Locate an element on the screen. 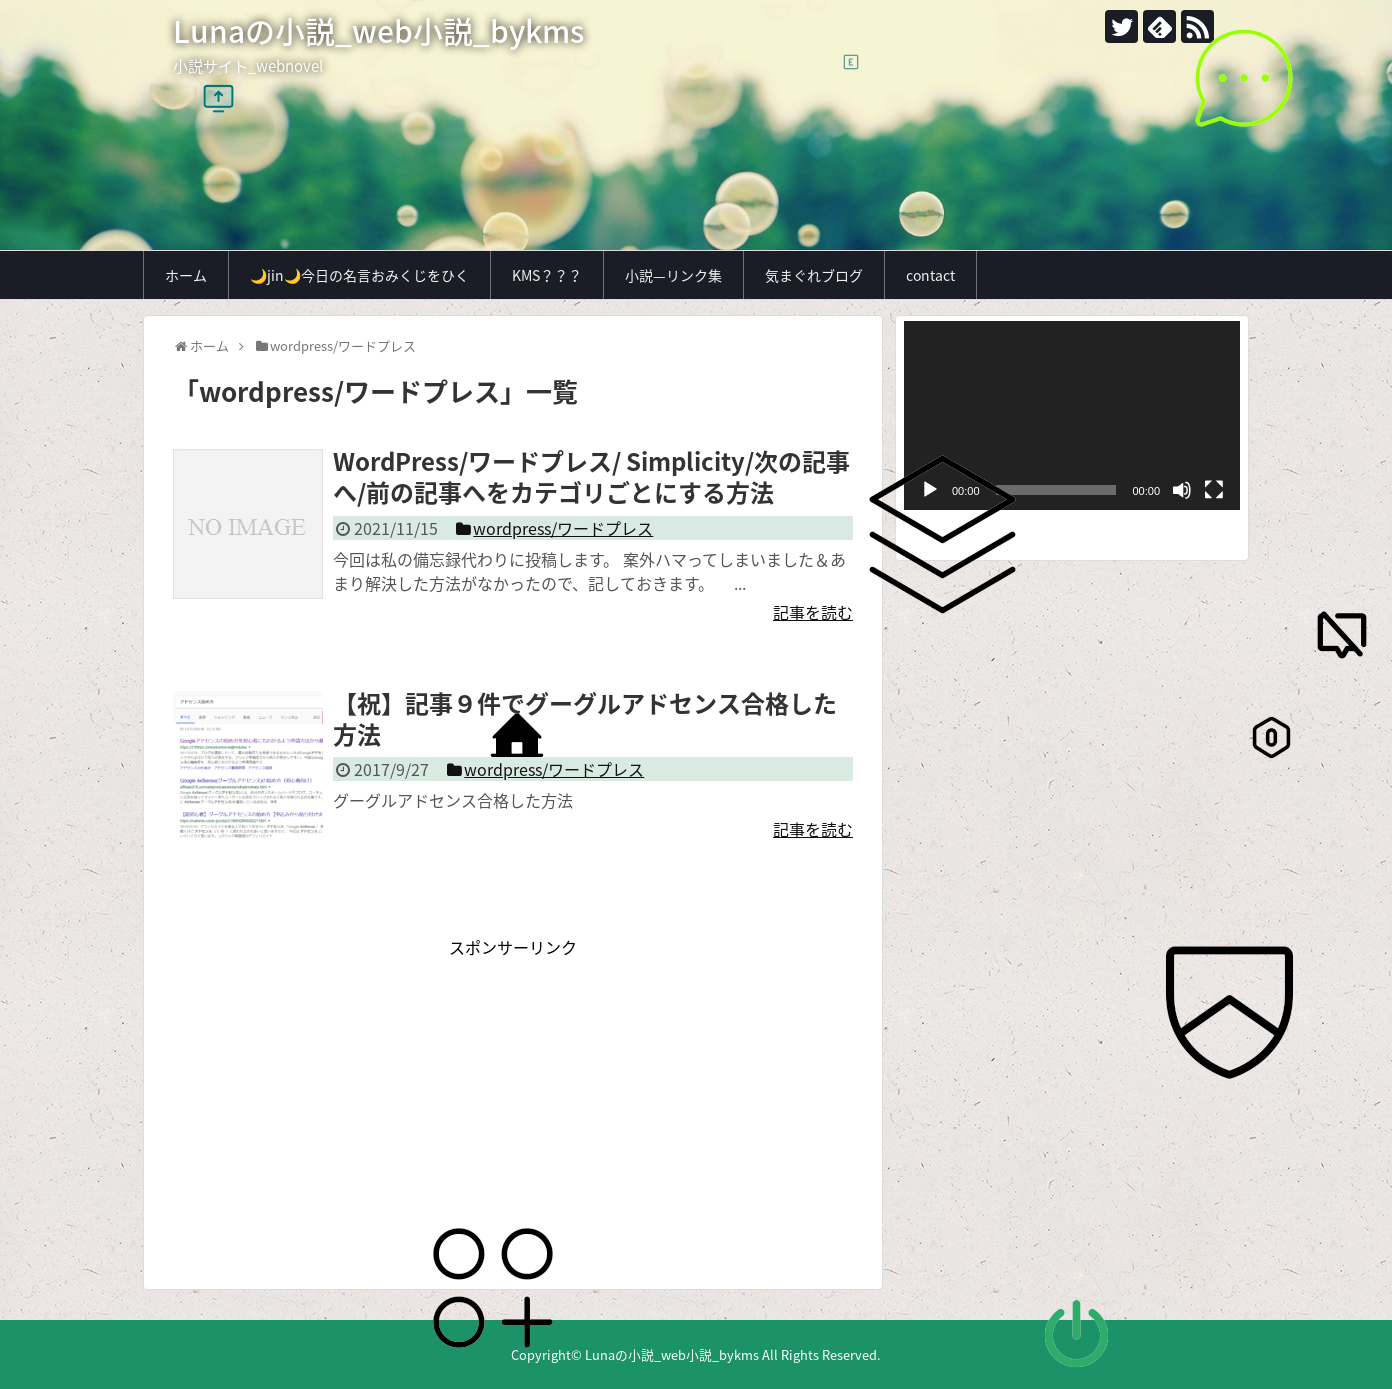 The height and width of the screenshot is (1389, 1392). upload file to display or screen is located at coordinates (218, 97).